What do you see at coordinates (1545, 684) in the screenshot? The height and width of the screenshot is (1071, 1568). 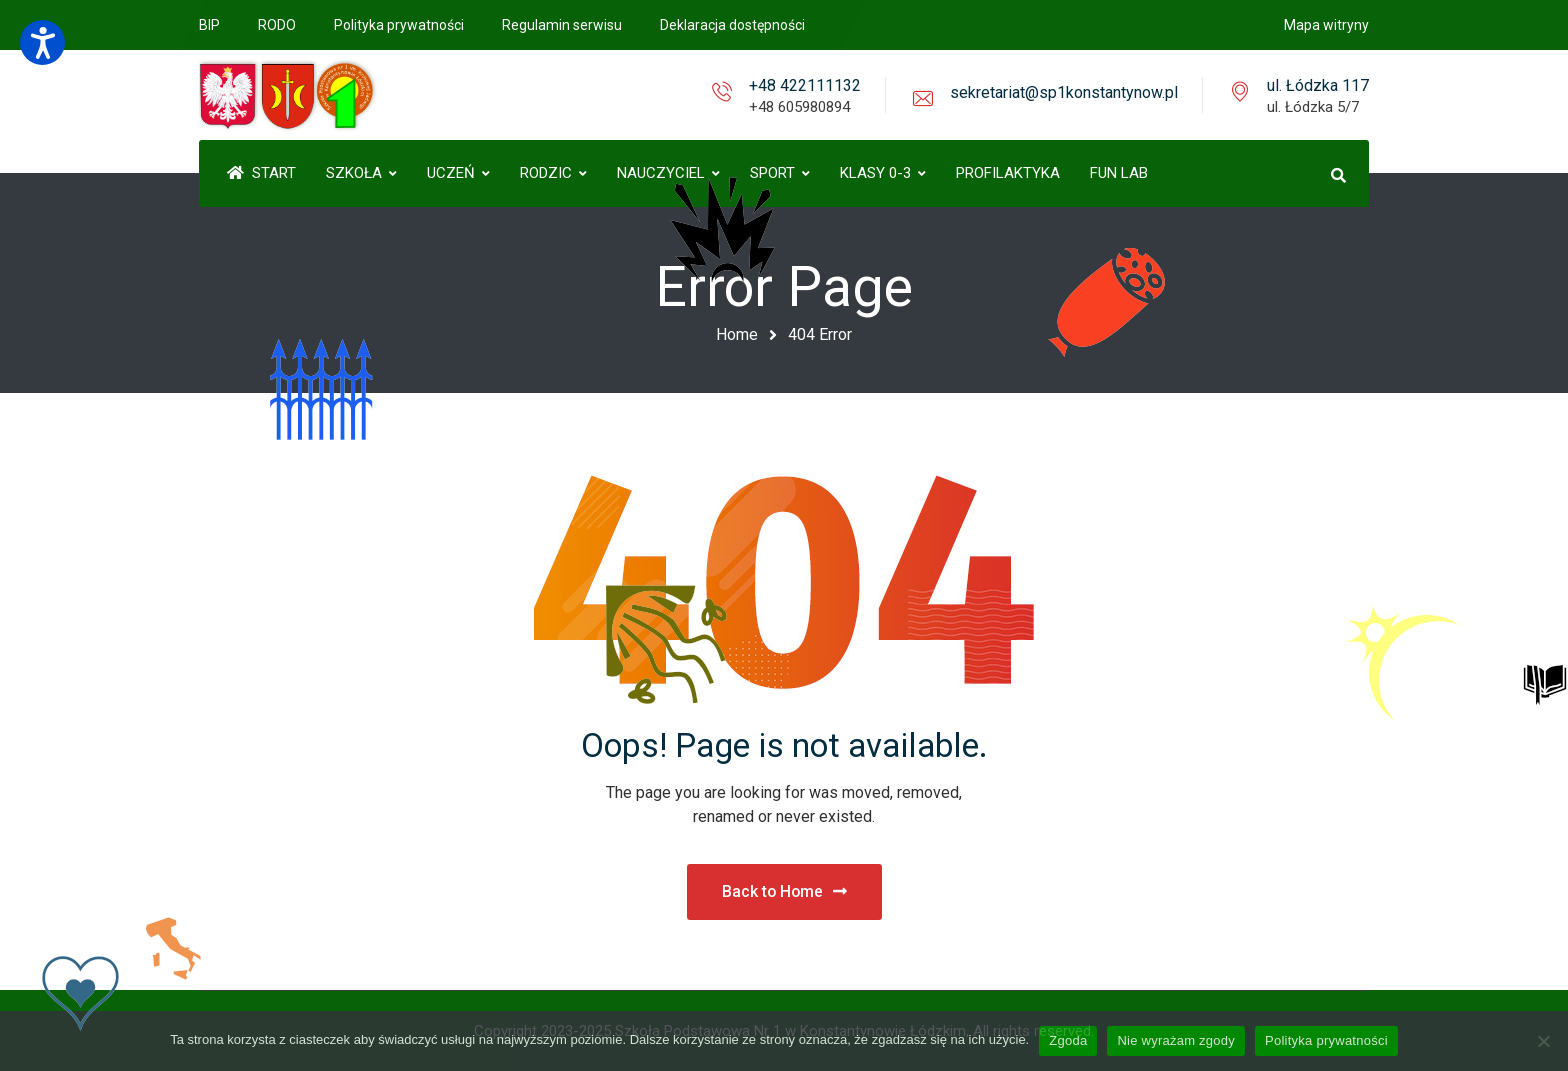 I see `save current page as a bookmark` at bounding box center [1545, 684].